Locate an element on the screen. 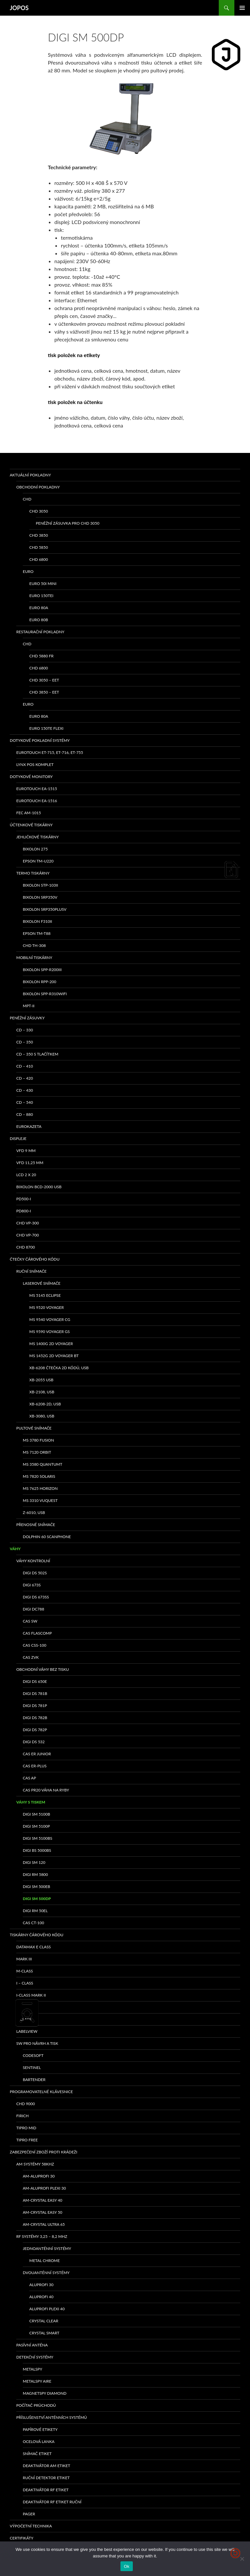 The image size is (250, 2576). indicates copyleft licensing status is located at coordinates (235, 2553).